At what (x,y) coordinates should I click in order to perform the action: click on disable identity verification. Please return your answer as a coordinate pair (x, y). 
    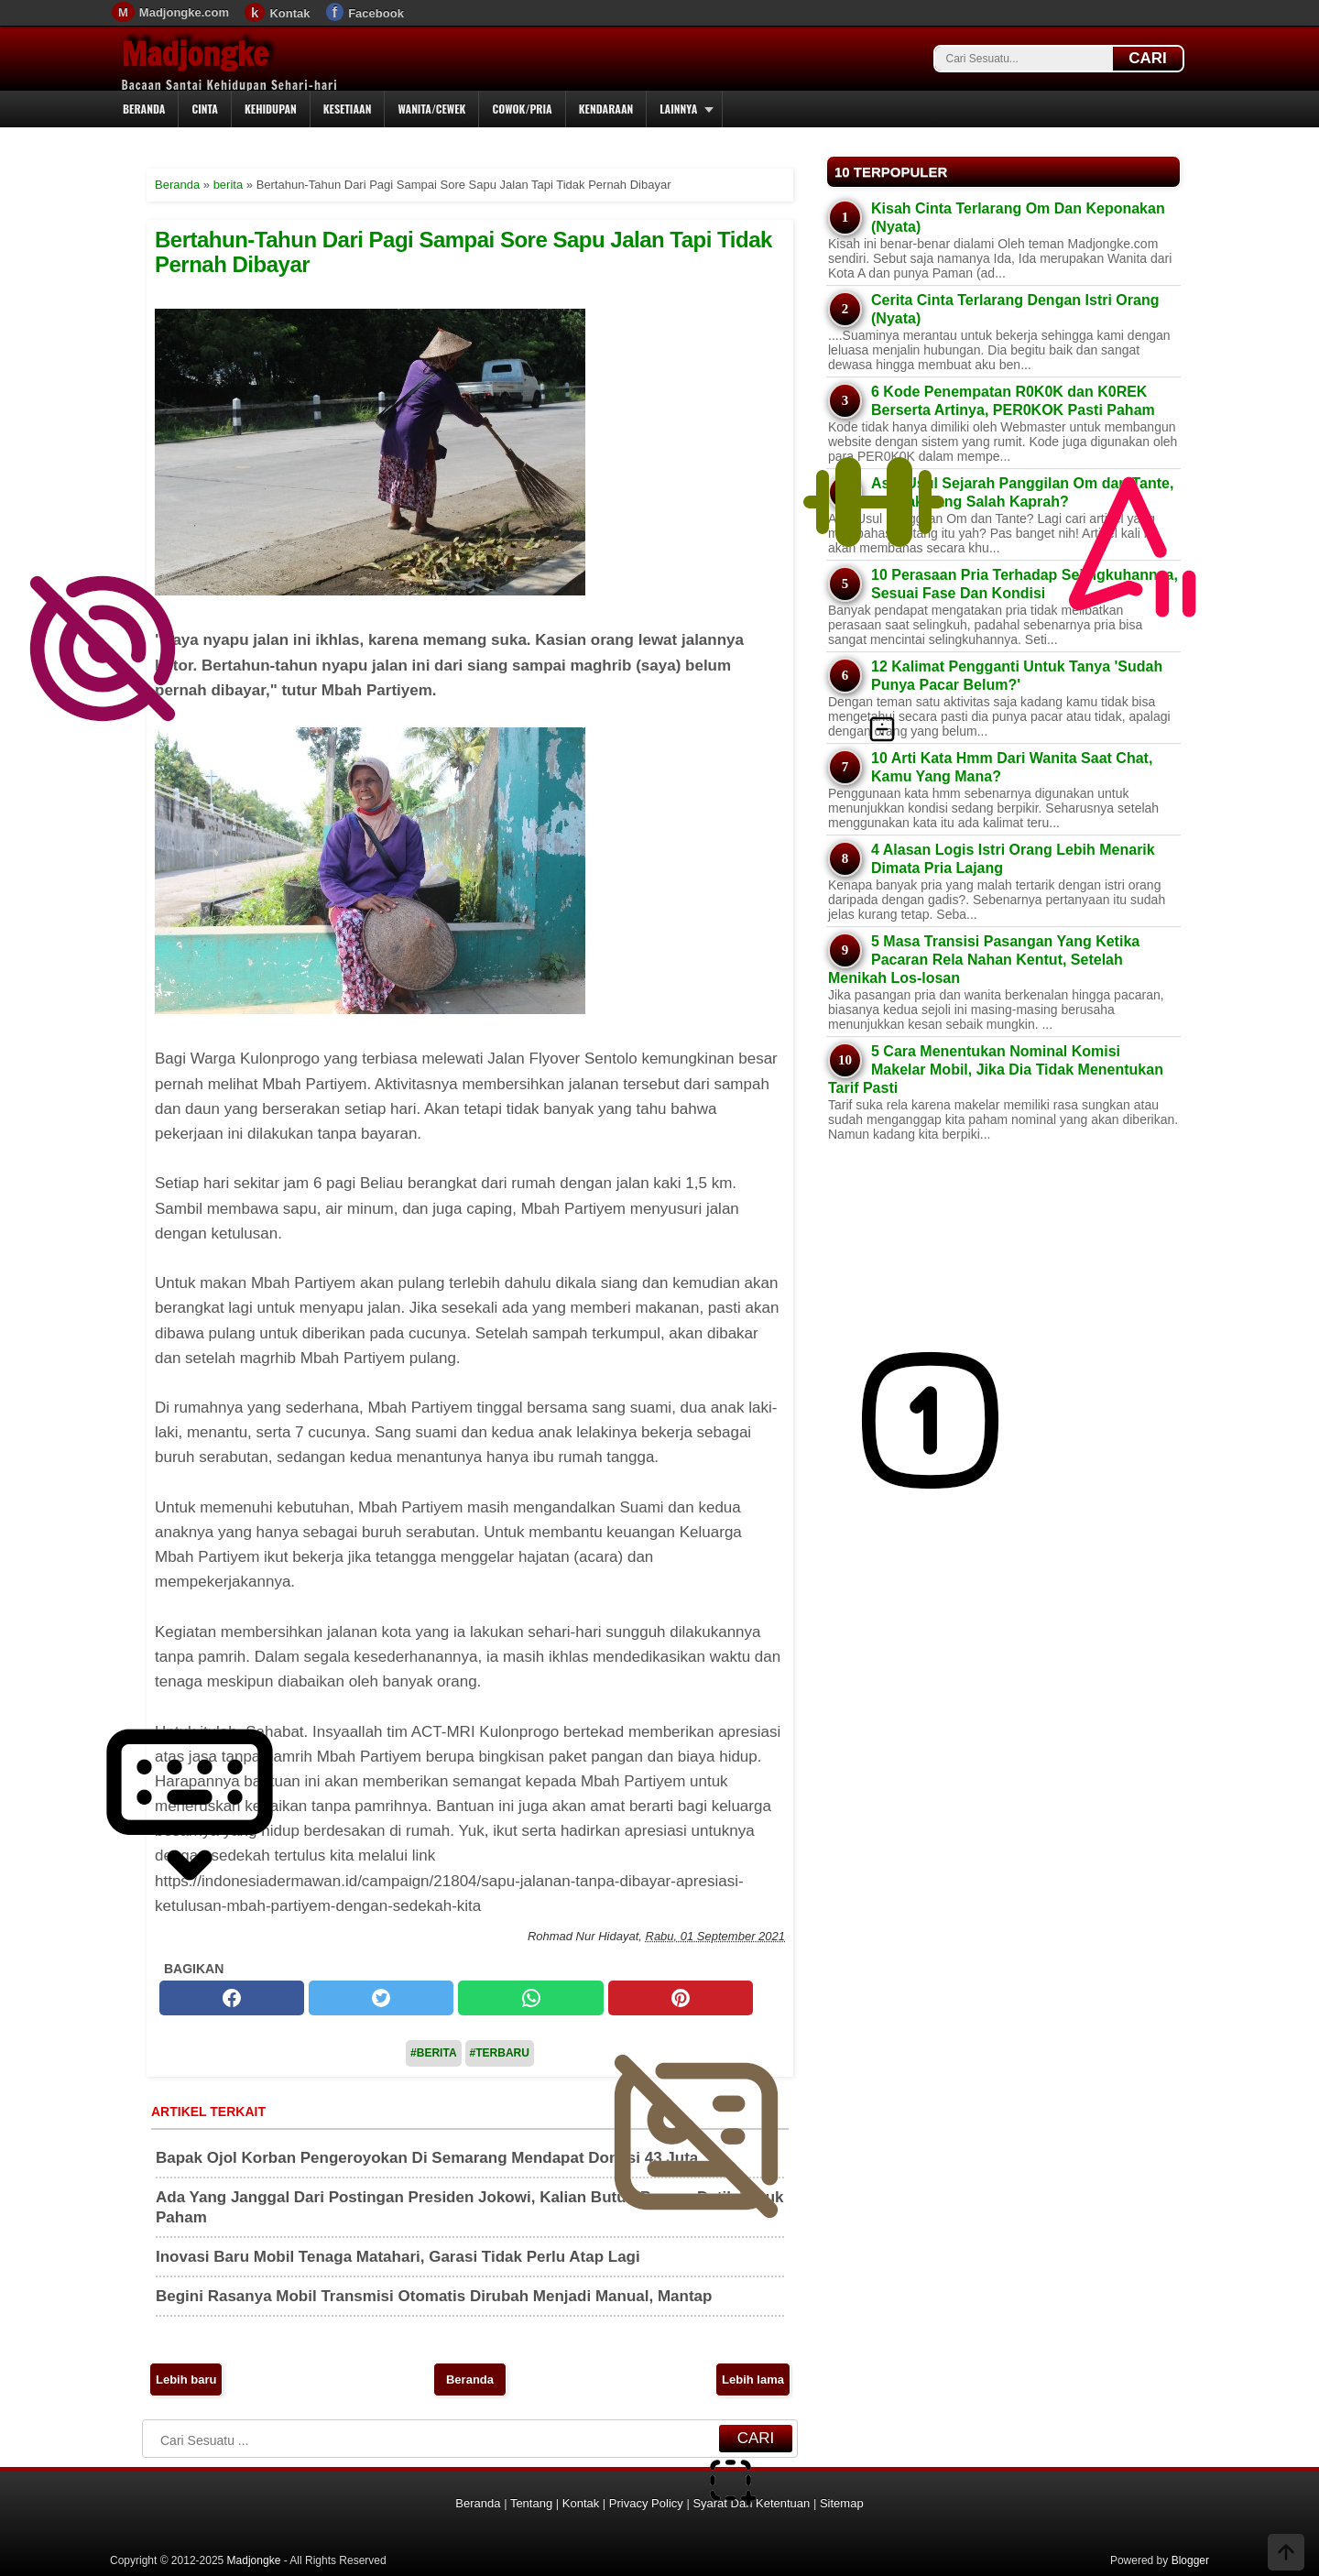
    Looking at the image, I should click on (696, 2136).